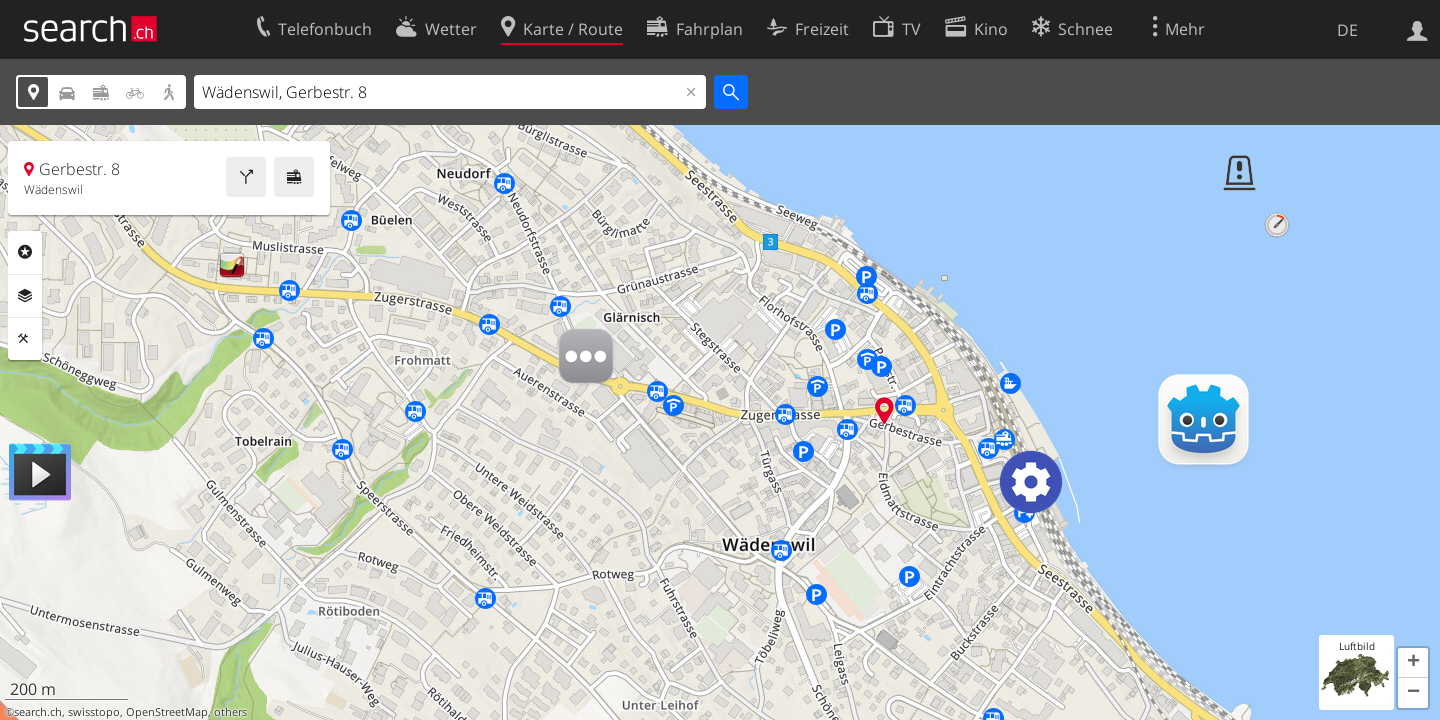 The width and height of the screenshot is (1440, 720). Describe the element at coordinates (1277, 225) in the screenshot. I see `launch sysprof system profiler` at that location.